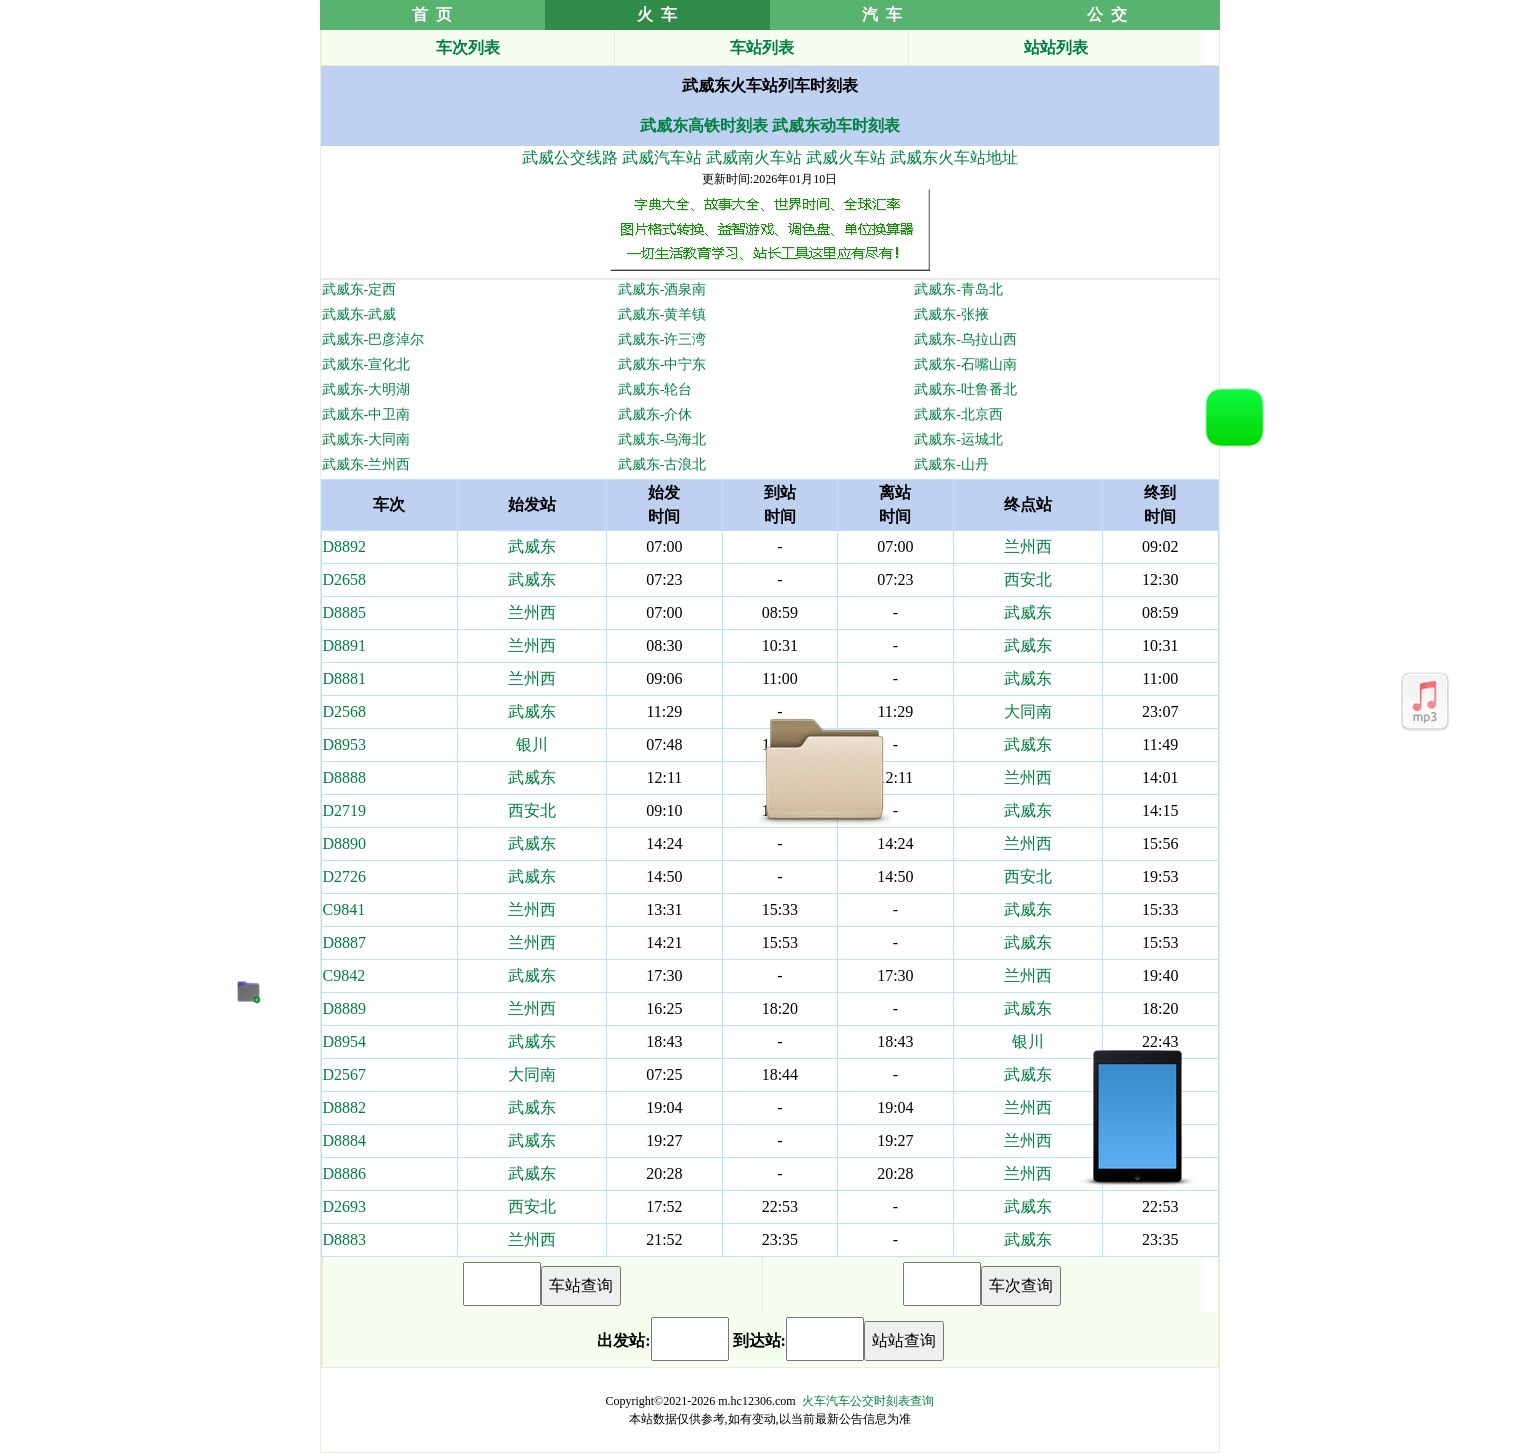  Describe the element at coordinates (1137, 1104) in the screenshot. I see `indicates a connected iPad mini device` at that location.